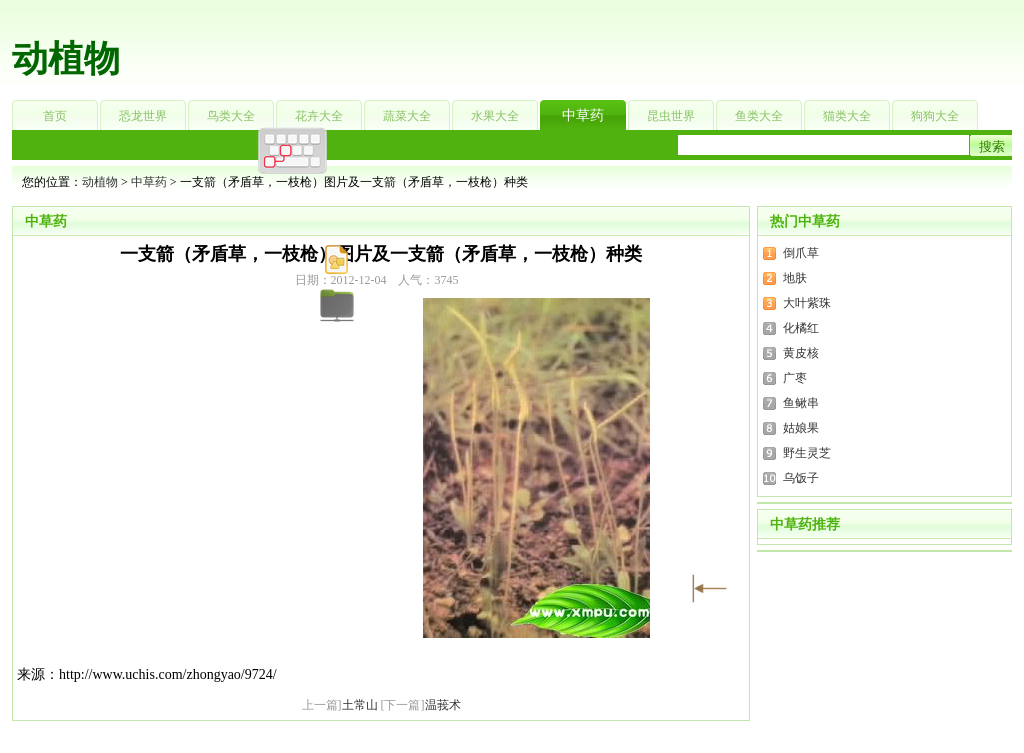 The height and width of the screenshot is (753, 1024). Describe the element at coordinates (709, 588) in the screenshot. I see `go to the first item in a list or sequence` at that location.